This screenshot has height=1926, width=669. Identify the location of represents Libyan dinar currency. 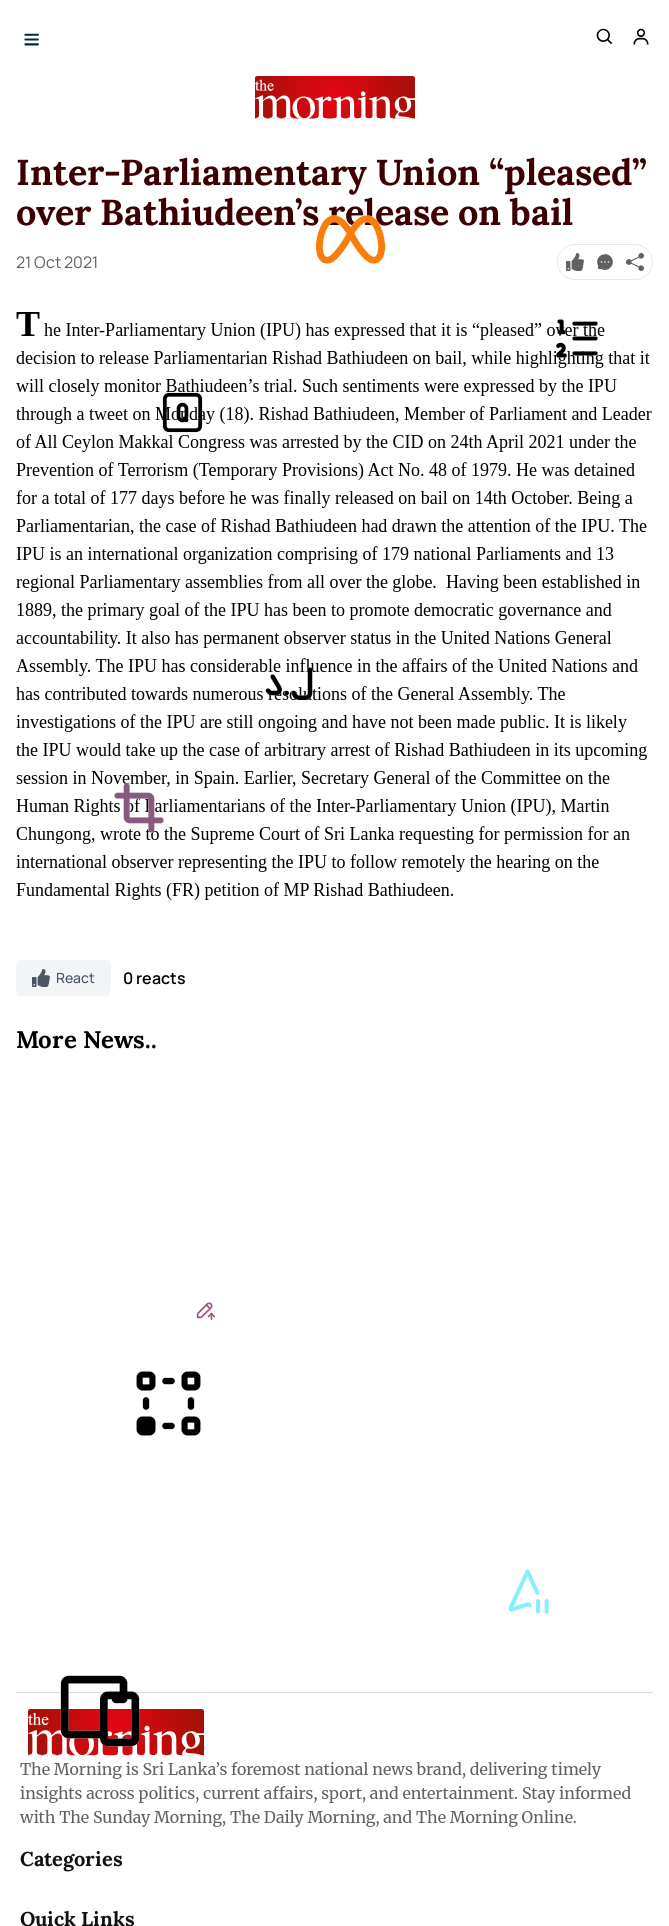
(289, 686).